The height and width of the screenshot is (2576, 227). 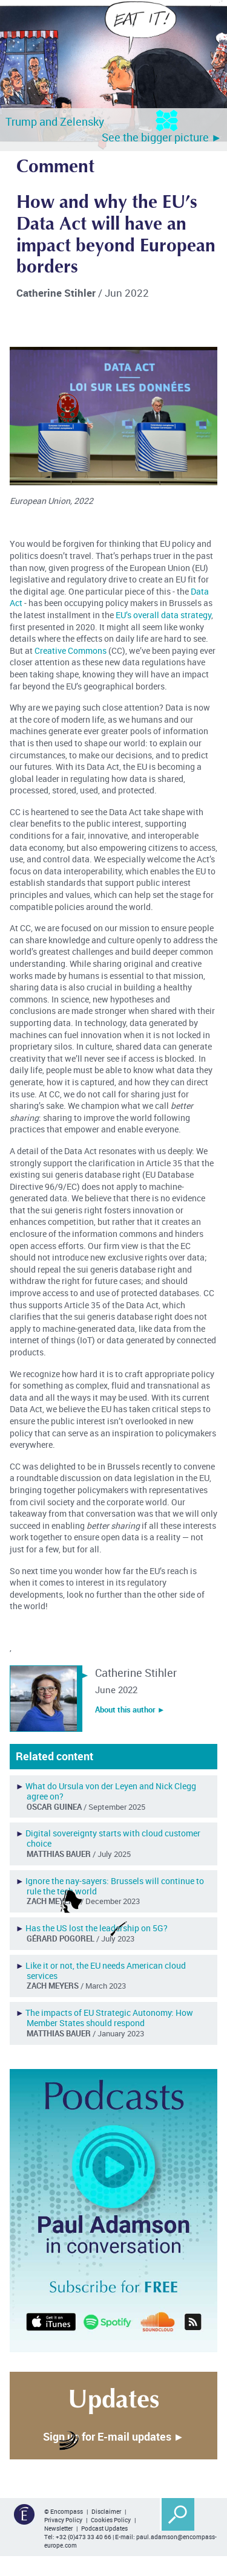 What do you see at coordinates (71, 1901) in the screenshot?
I see `declare a truce or ceasefire in game` at bounding box center [71, 1901].